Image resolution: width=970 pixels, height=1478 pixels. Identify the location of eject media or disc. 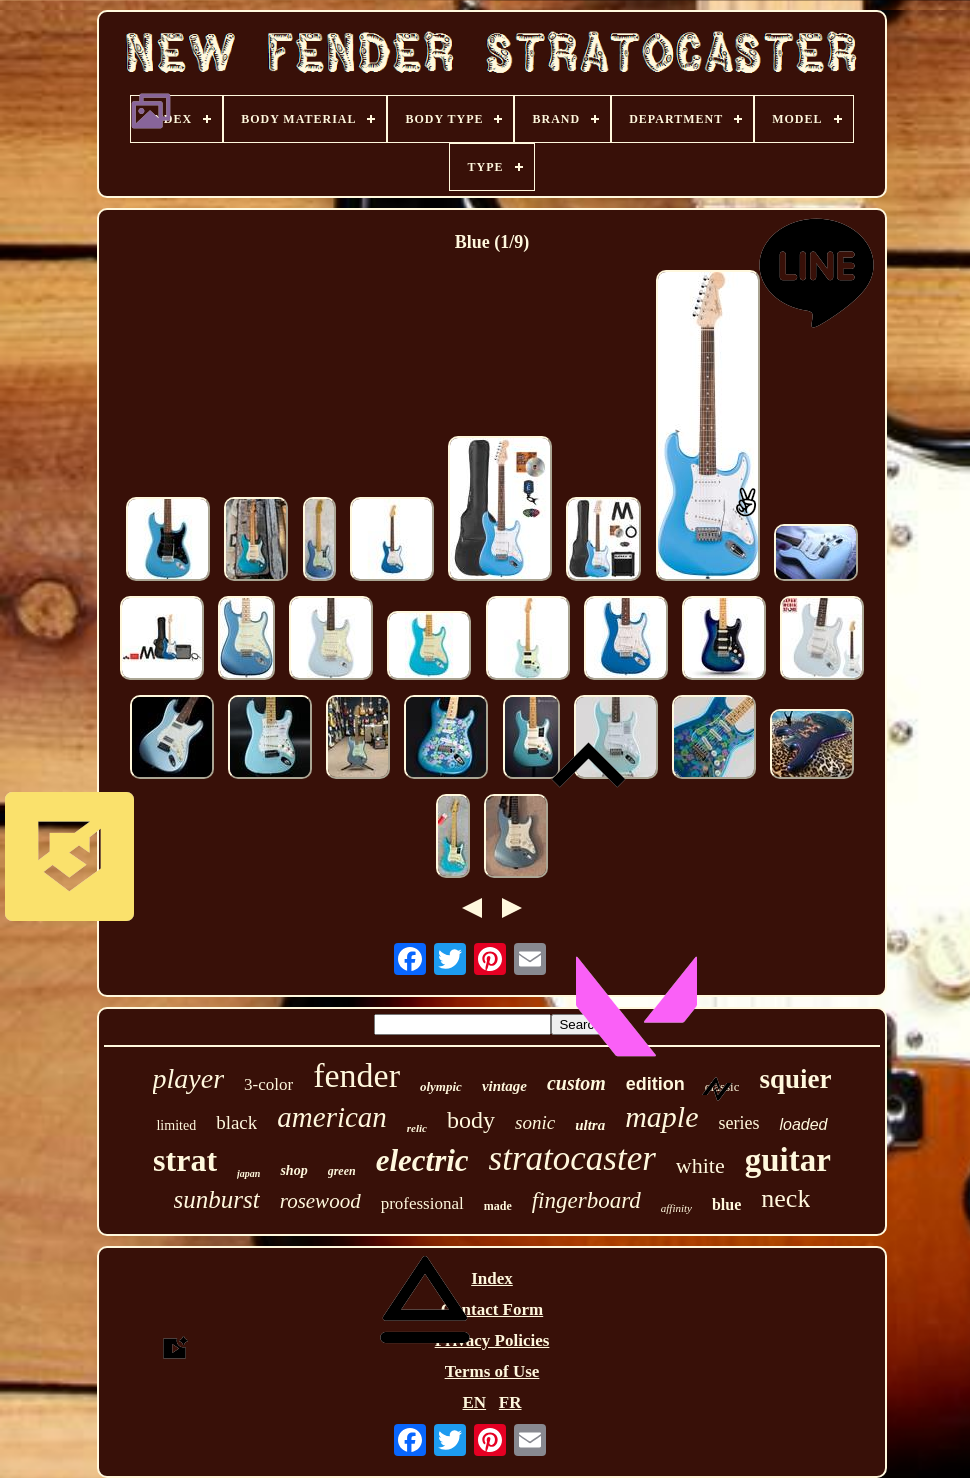
(425, 1304).